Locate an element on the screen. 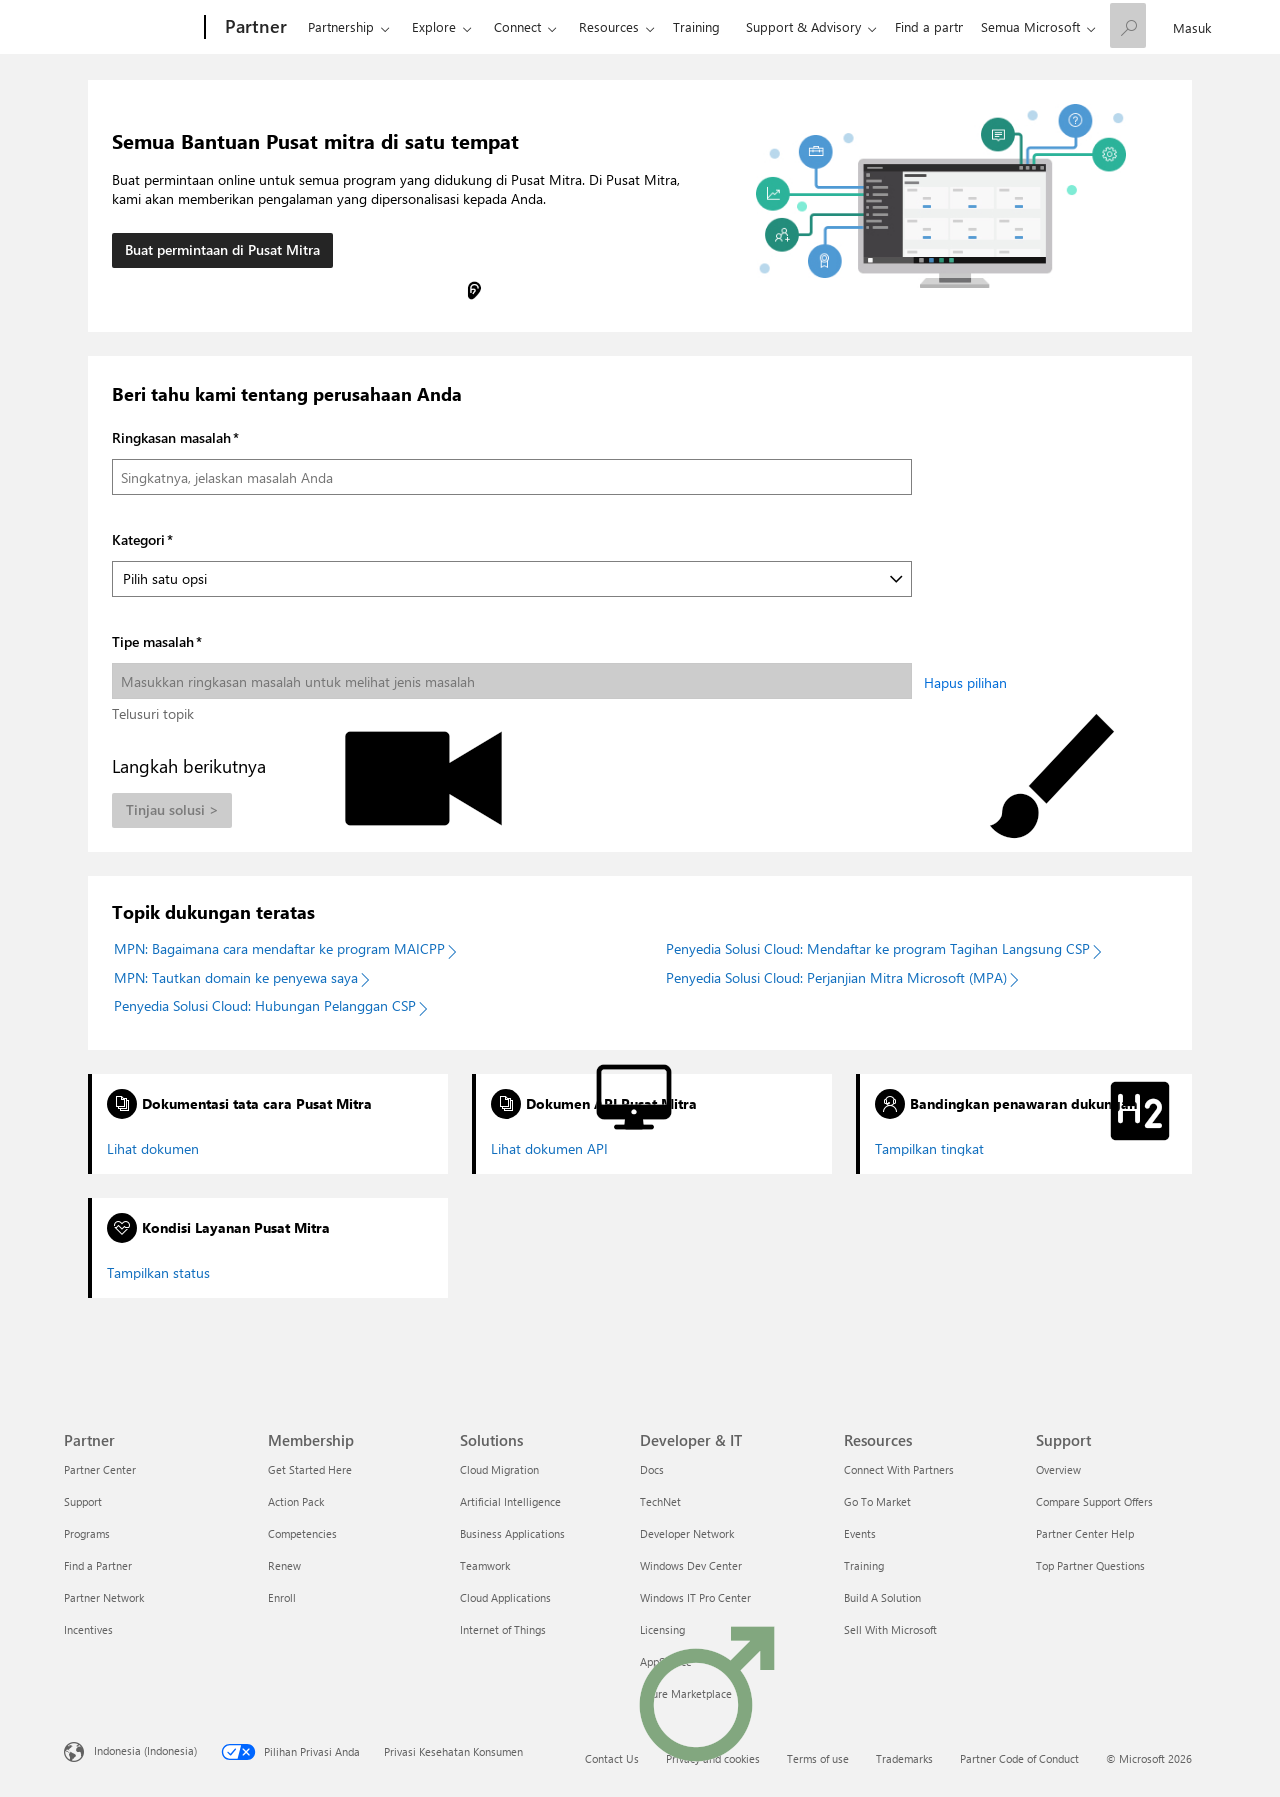 Image resolution: width=1280 pixels, height=1797 pixels. access drawing or painting tools is located at coordinates (1052, 776).